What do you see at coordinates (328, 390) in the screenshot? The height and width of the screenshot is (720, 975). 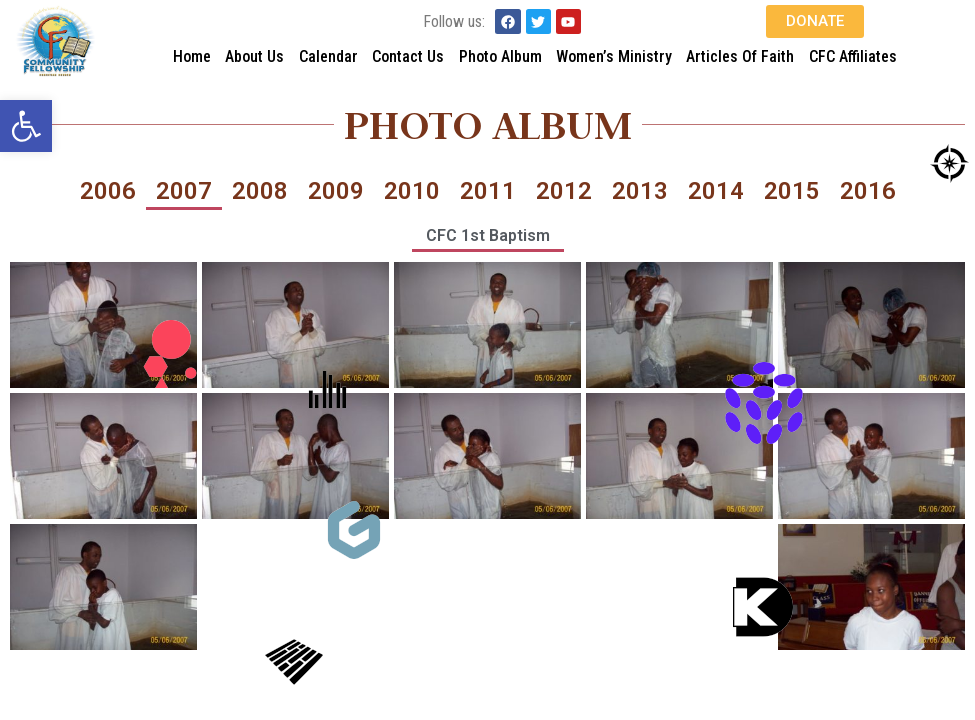 I see `view grouped bar chart data` at bounding box center [328, 390].